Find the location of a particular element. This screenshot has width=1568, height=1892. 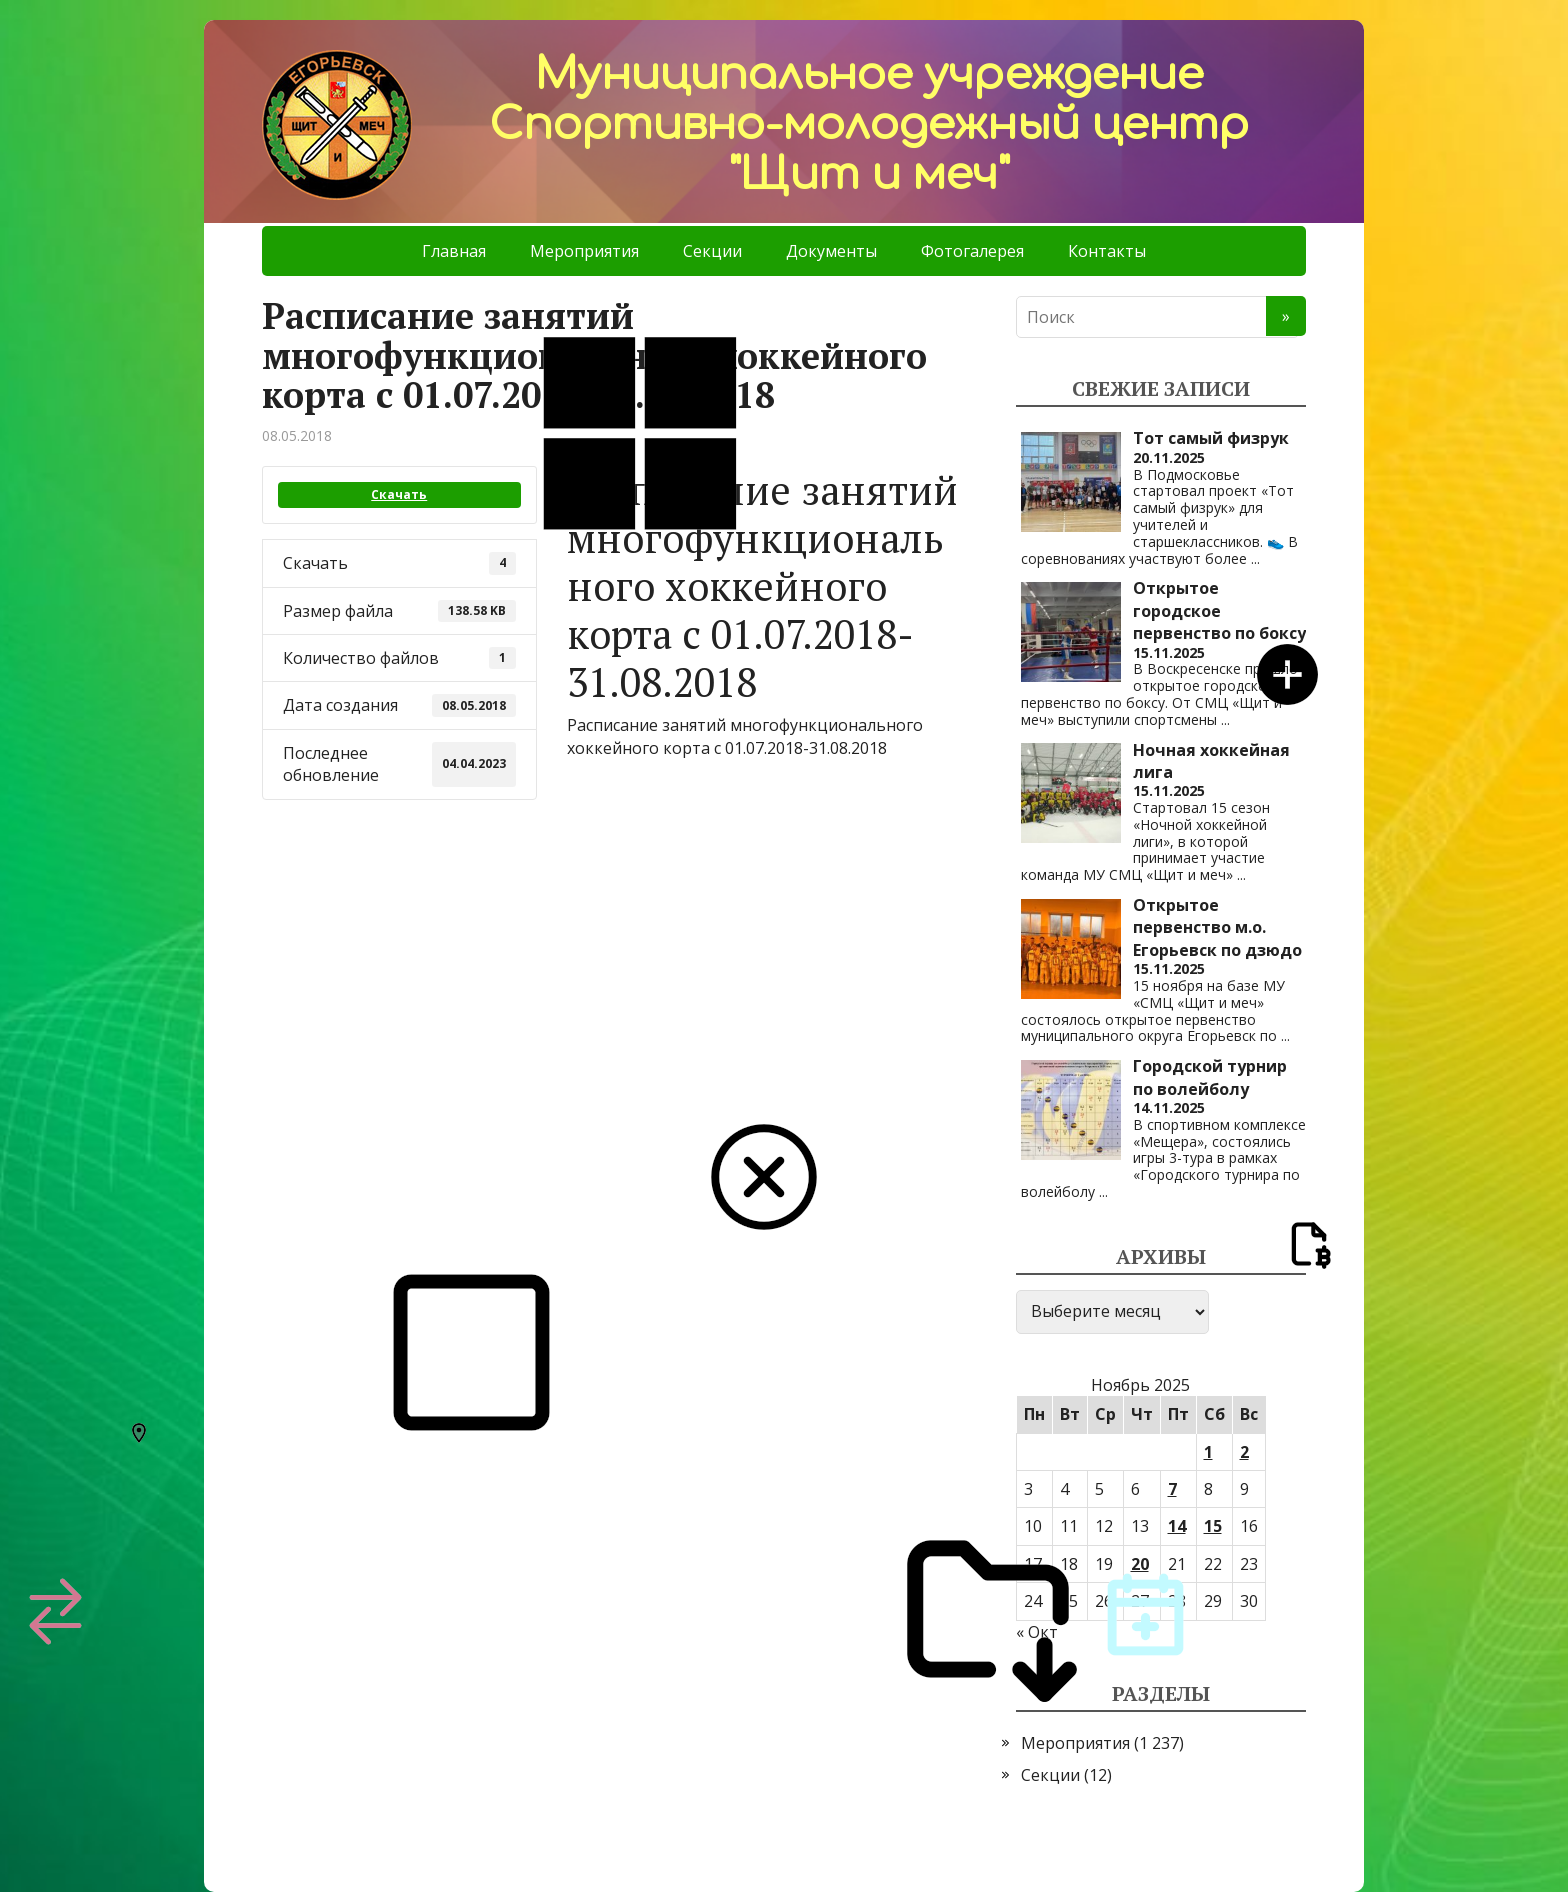

swap or exchange items is located at coordinates (55, 1611).